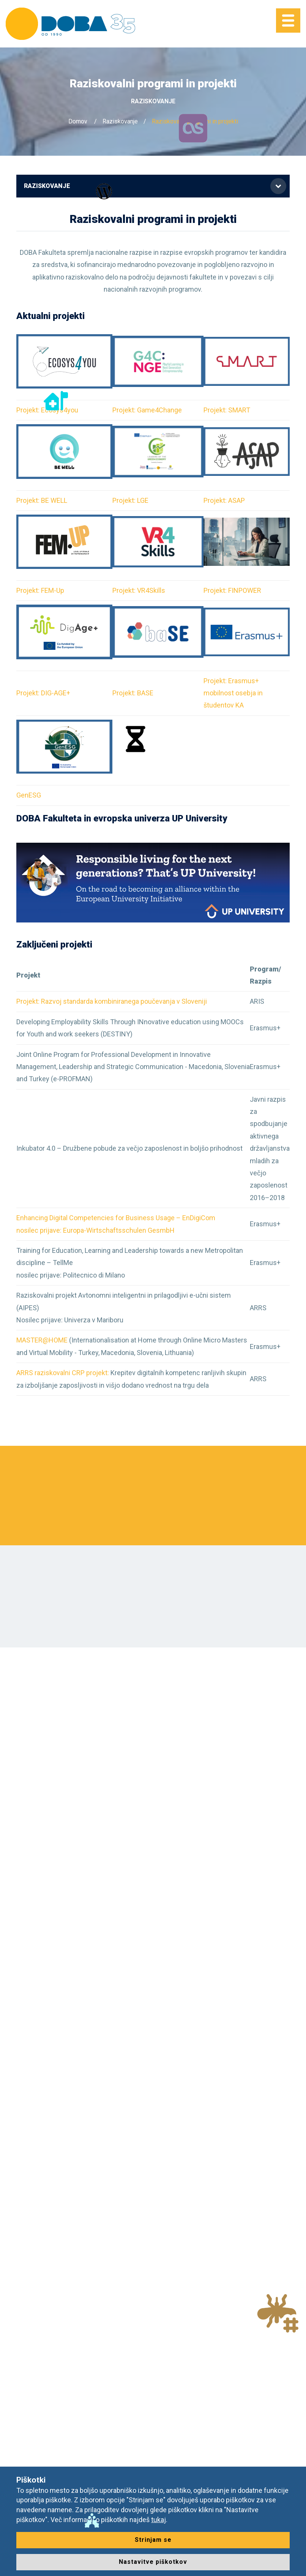 This screenshot has width=306, height=2576. What do you see at coordinates (136, 739) in the screenshot?
I see `indicates a process is in progress or loading` at bounding box center [136, 739].